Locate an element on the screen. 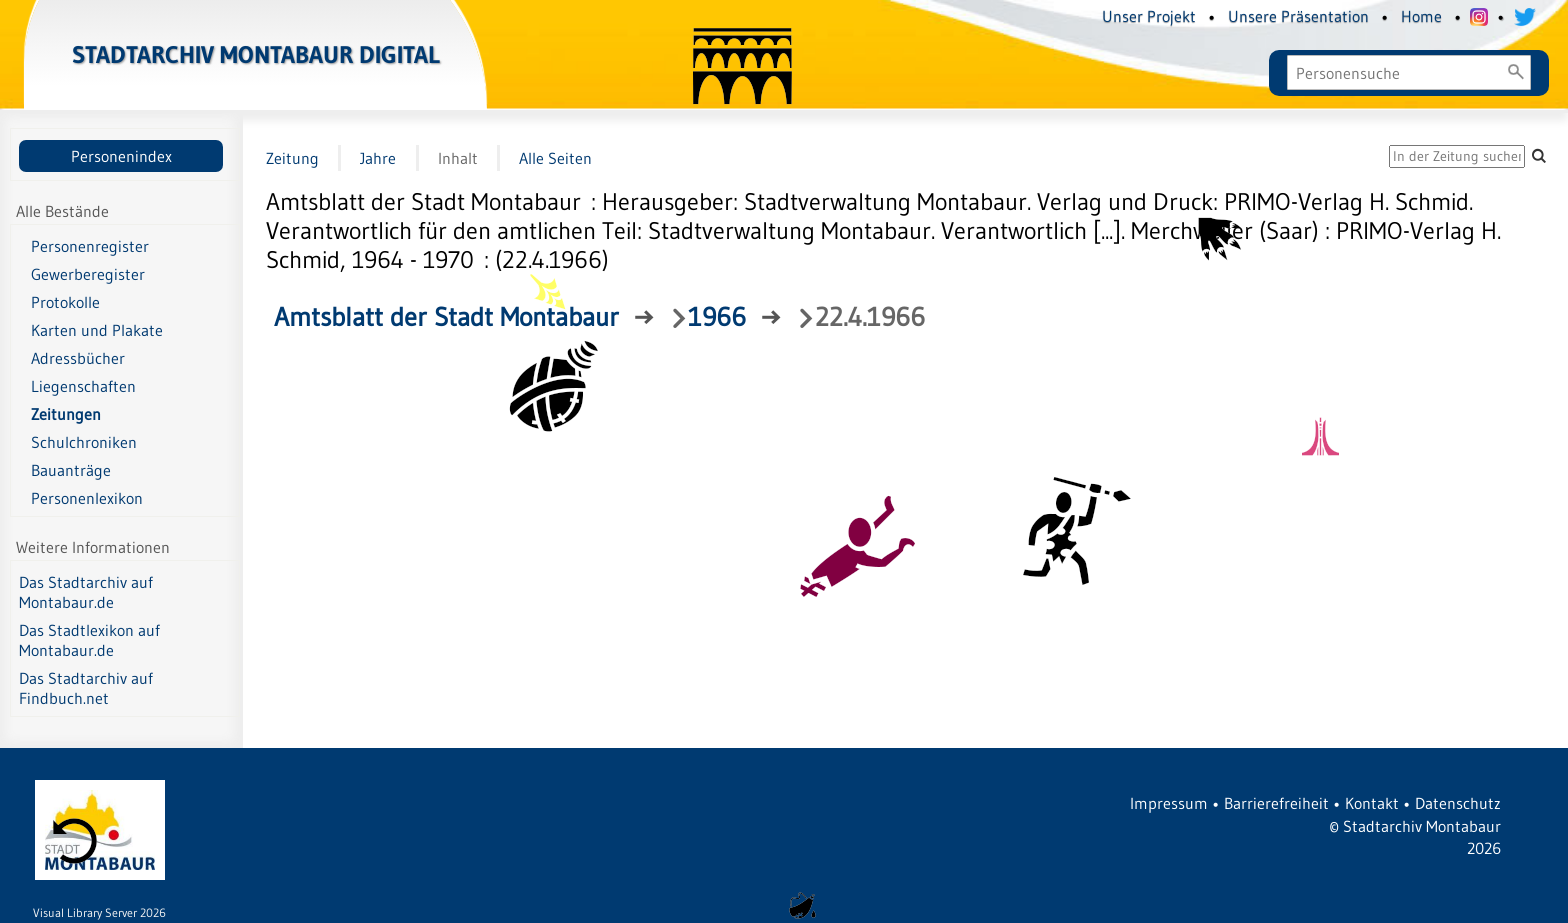 The height and width of the screenshot is (923, 1568). select caveman character class is located at coordinates (1077, 531).